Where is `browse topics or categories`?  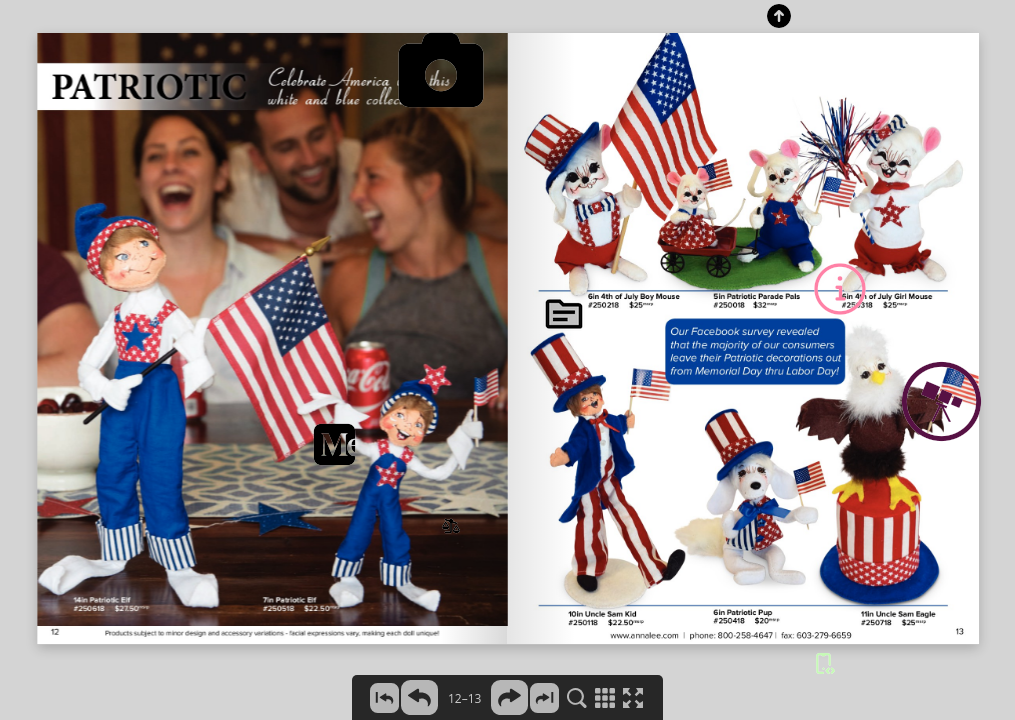 browse topics or categories is located at coordinates (564, 314).